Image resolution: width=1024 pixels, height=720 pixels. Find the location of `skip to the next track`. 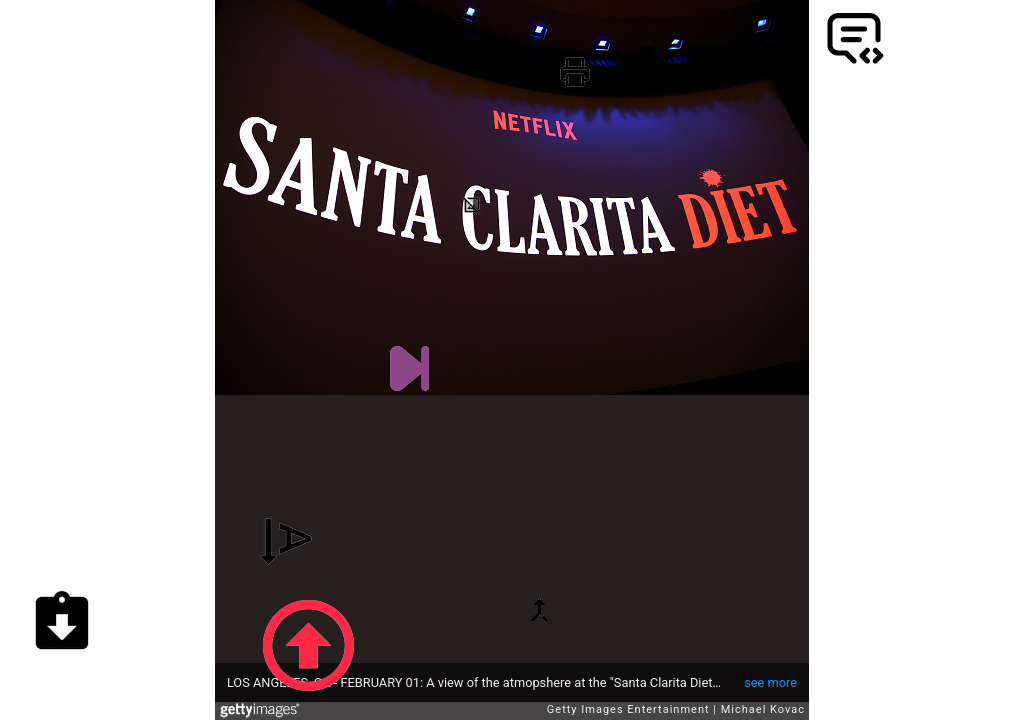

skip to the next track is located at coordinates (410, 368).